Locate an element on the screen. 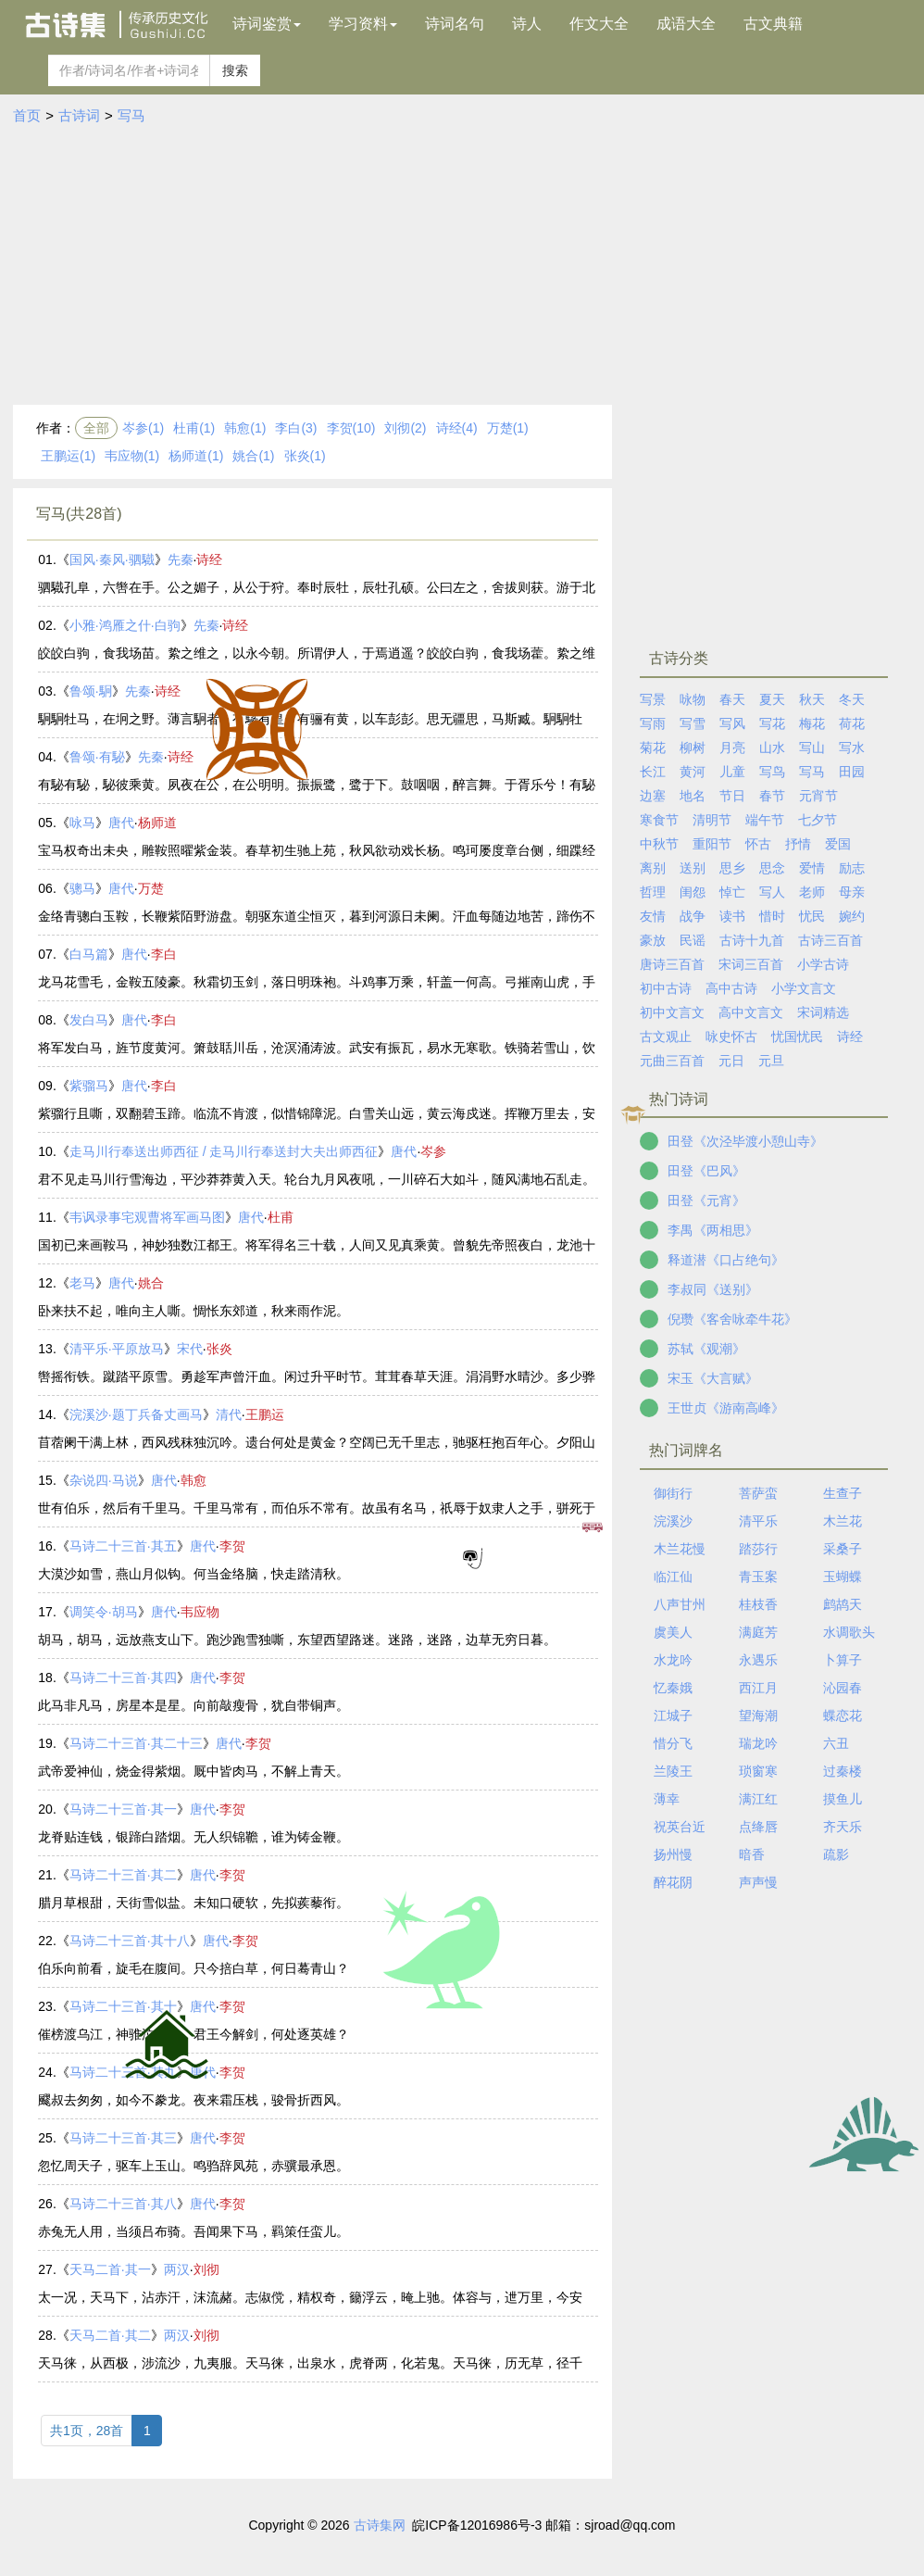  indicates flood warning or alert is located at coordinates (167, 2042).